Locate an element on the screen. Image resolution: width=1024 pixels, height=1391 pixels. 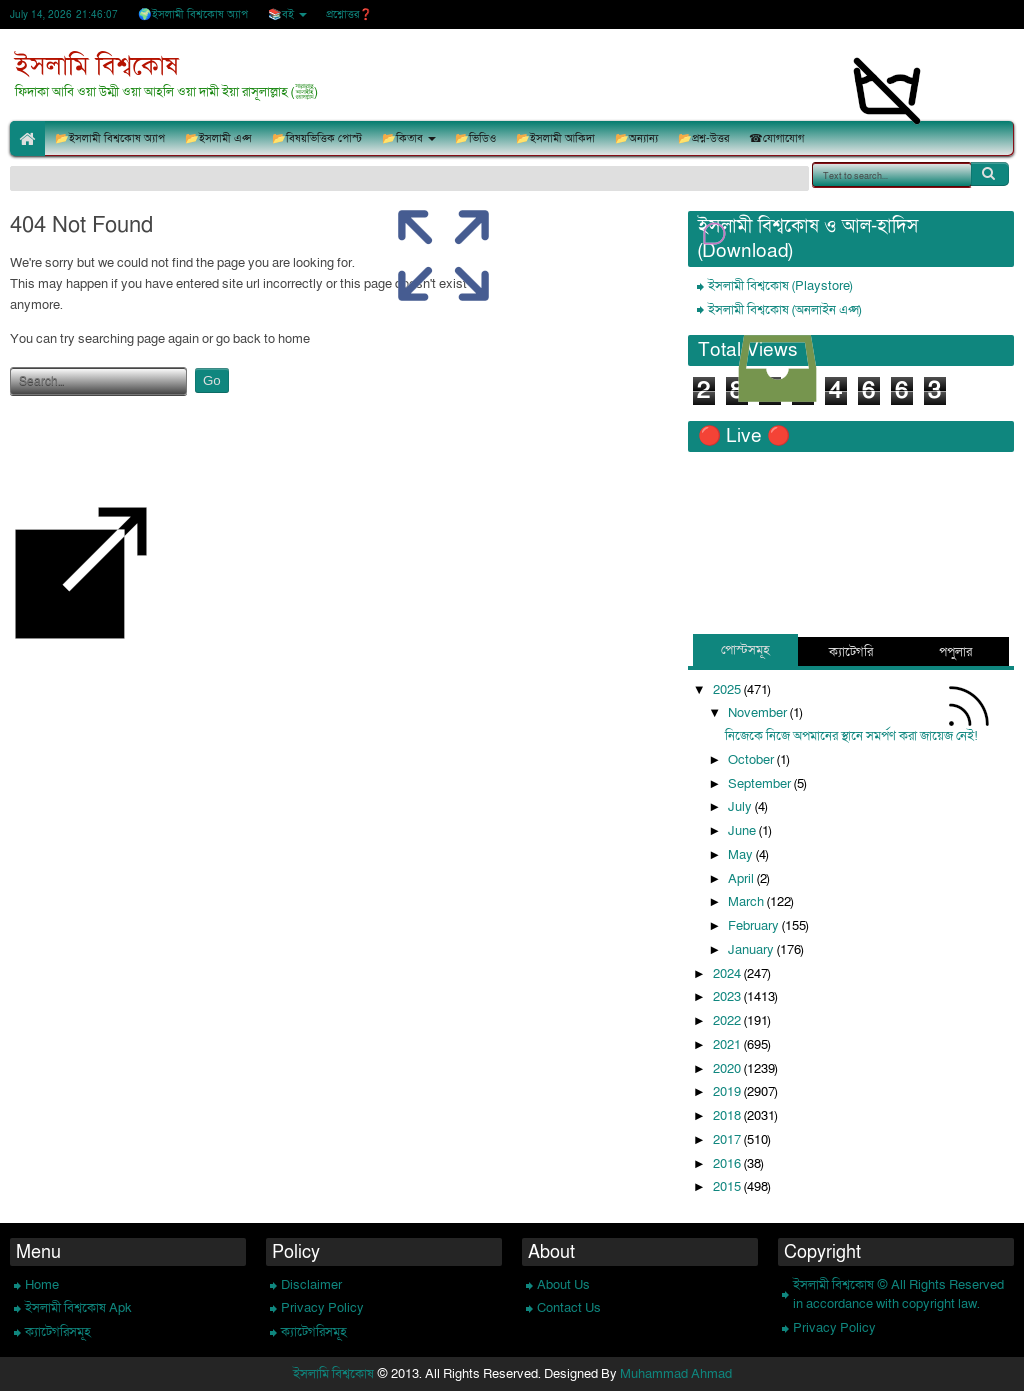
access your inbox or file tray is located at coordinates (777, 368).